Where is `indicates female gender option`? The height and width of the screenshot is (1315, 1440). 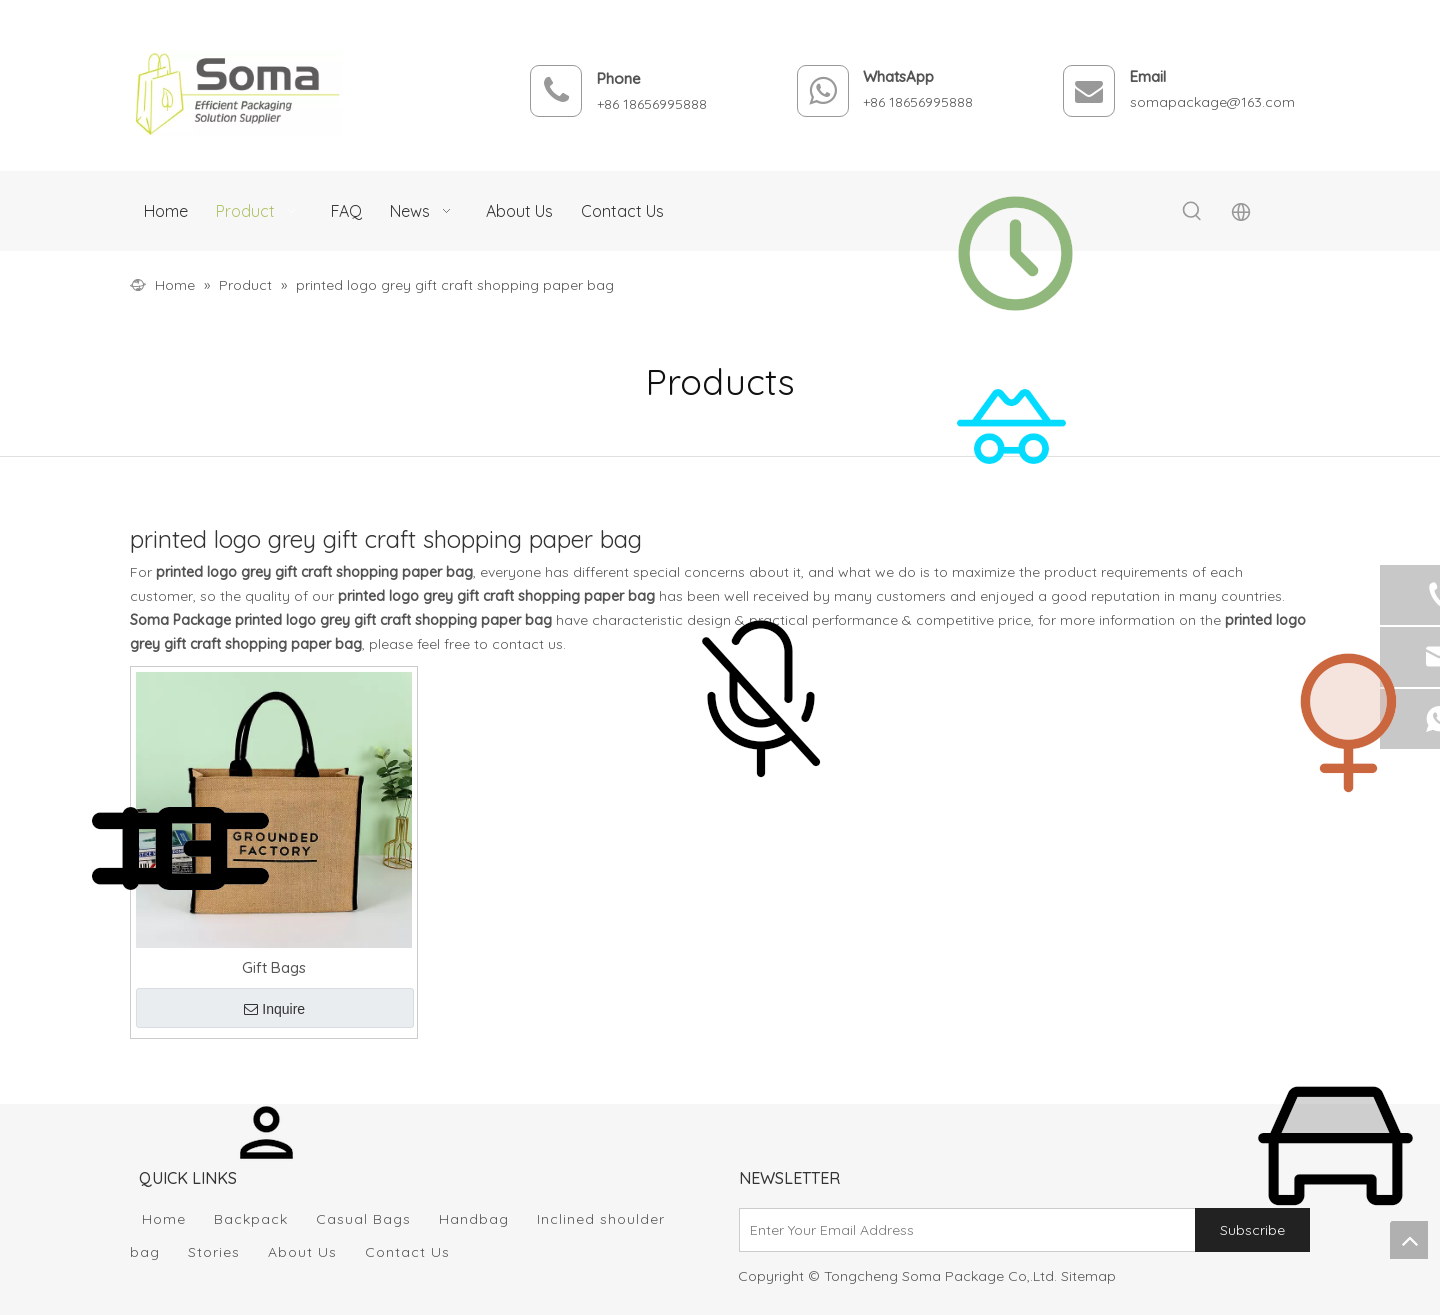 indicates female gender option is located at coordinates (1348, 720).